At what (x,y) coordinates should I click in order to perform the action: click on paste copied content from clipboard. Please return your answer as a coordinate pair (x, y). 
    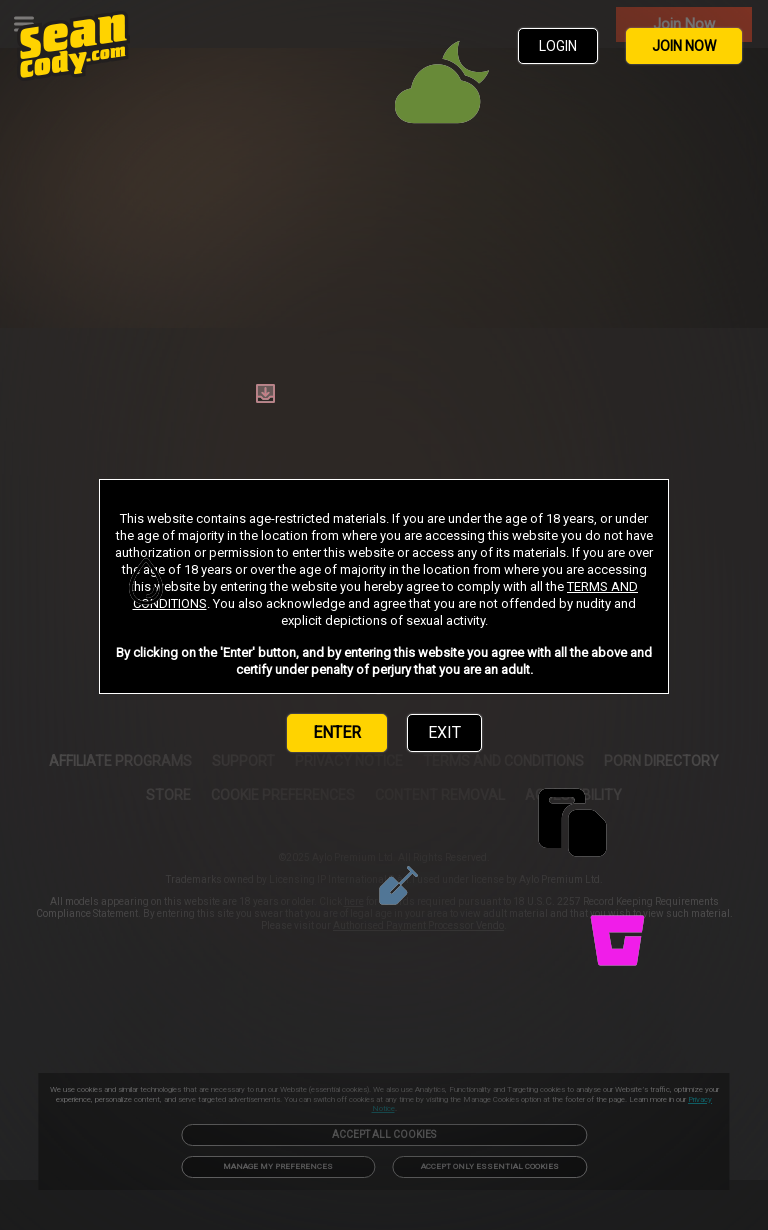
    Looking at the image, I should click on (572, 822).